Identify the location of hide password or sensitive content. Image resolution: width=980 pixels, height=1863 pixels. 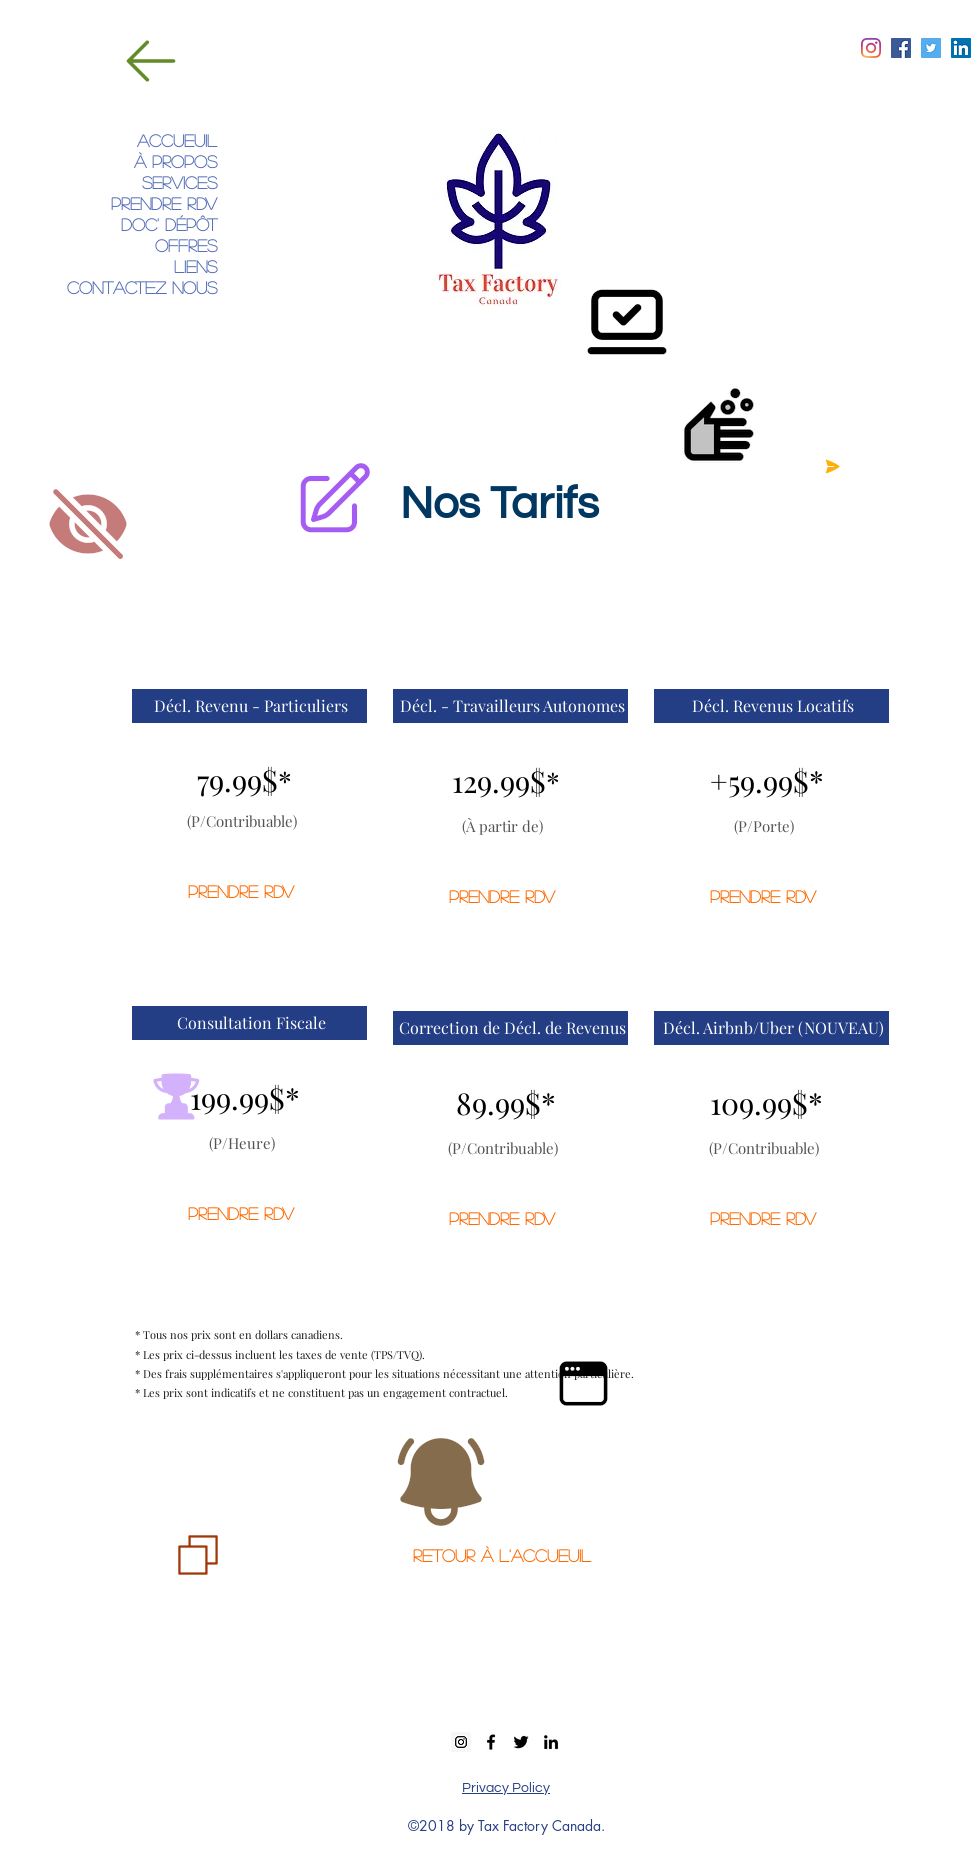
(88, 524).